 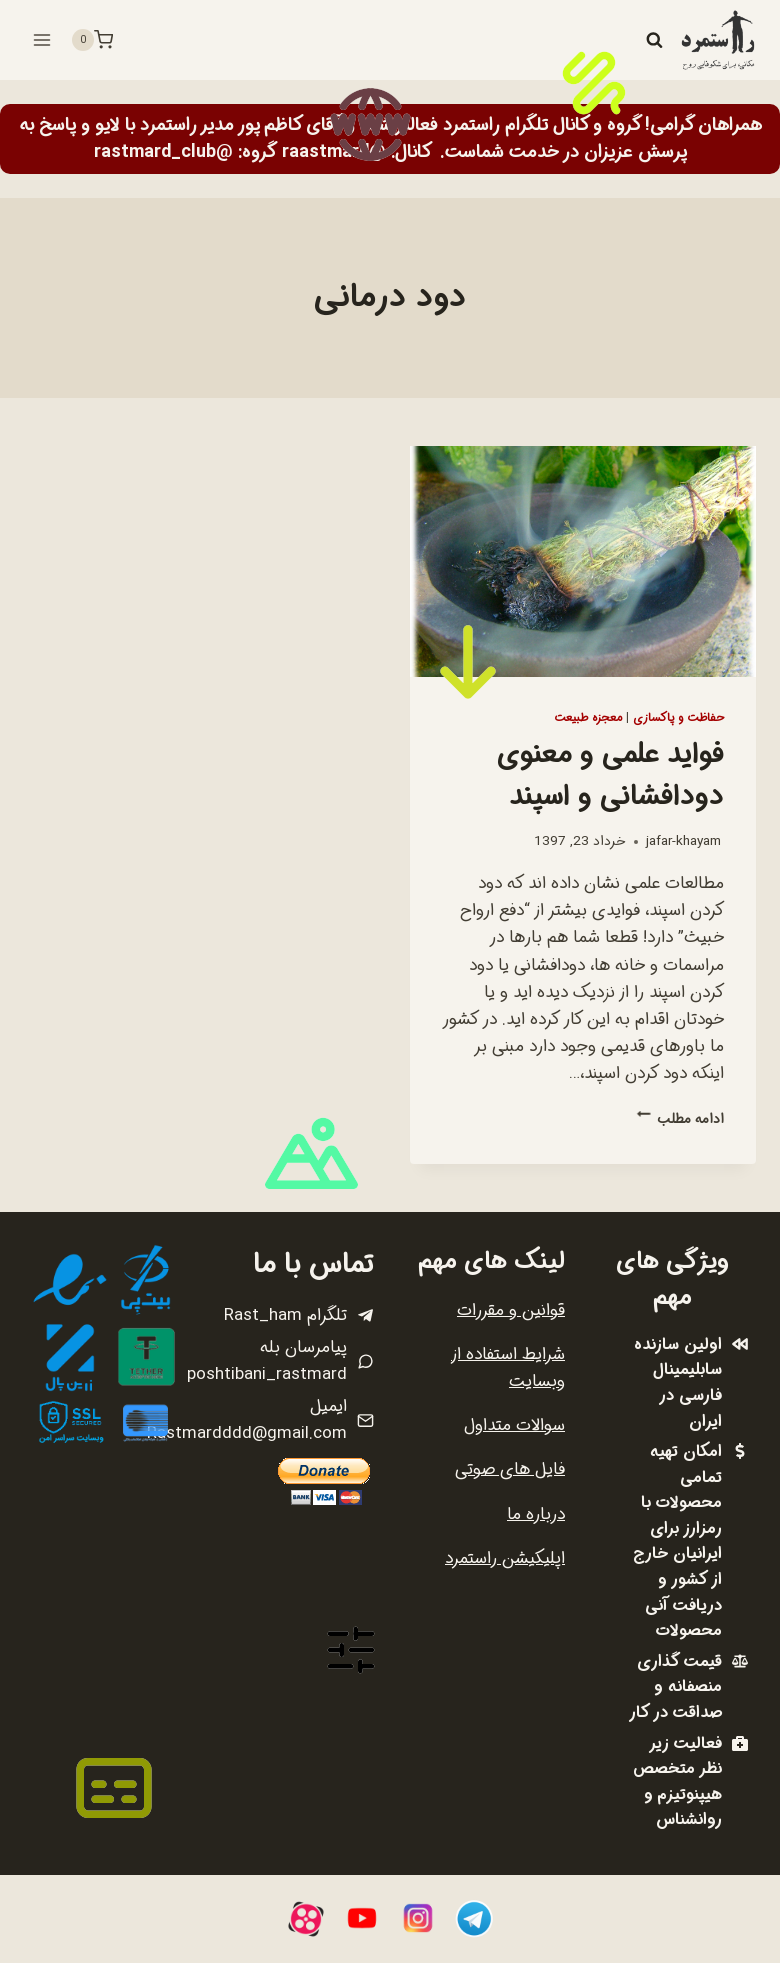 What do you see at coordinates (370, 124) in the screenshot?
I see `open website or browse the web` at bounding box center [370, 124].